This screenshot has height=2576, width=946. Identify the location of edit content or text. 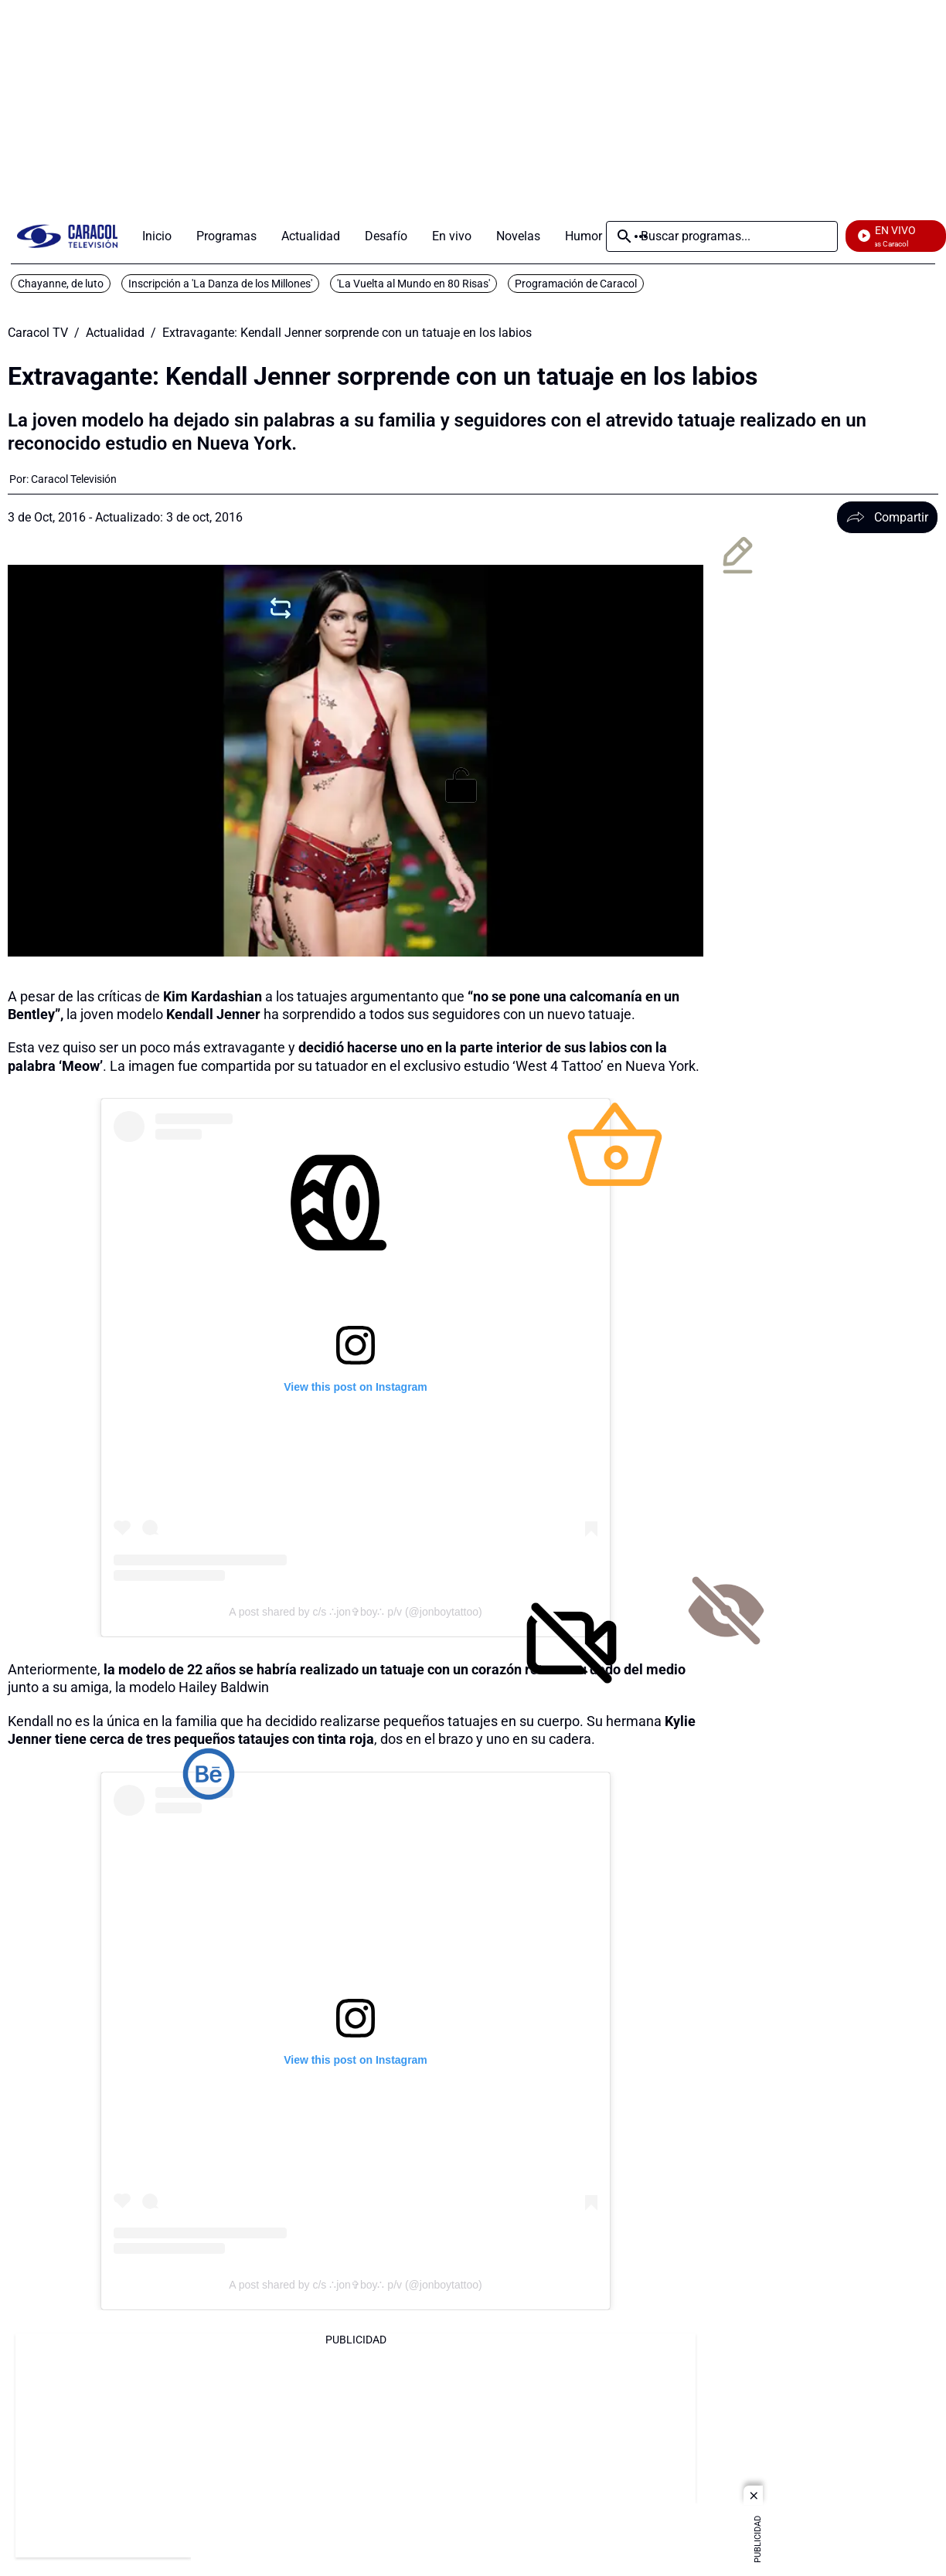
(737, 555).